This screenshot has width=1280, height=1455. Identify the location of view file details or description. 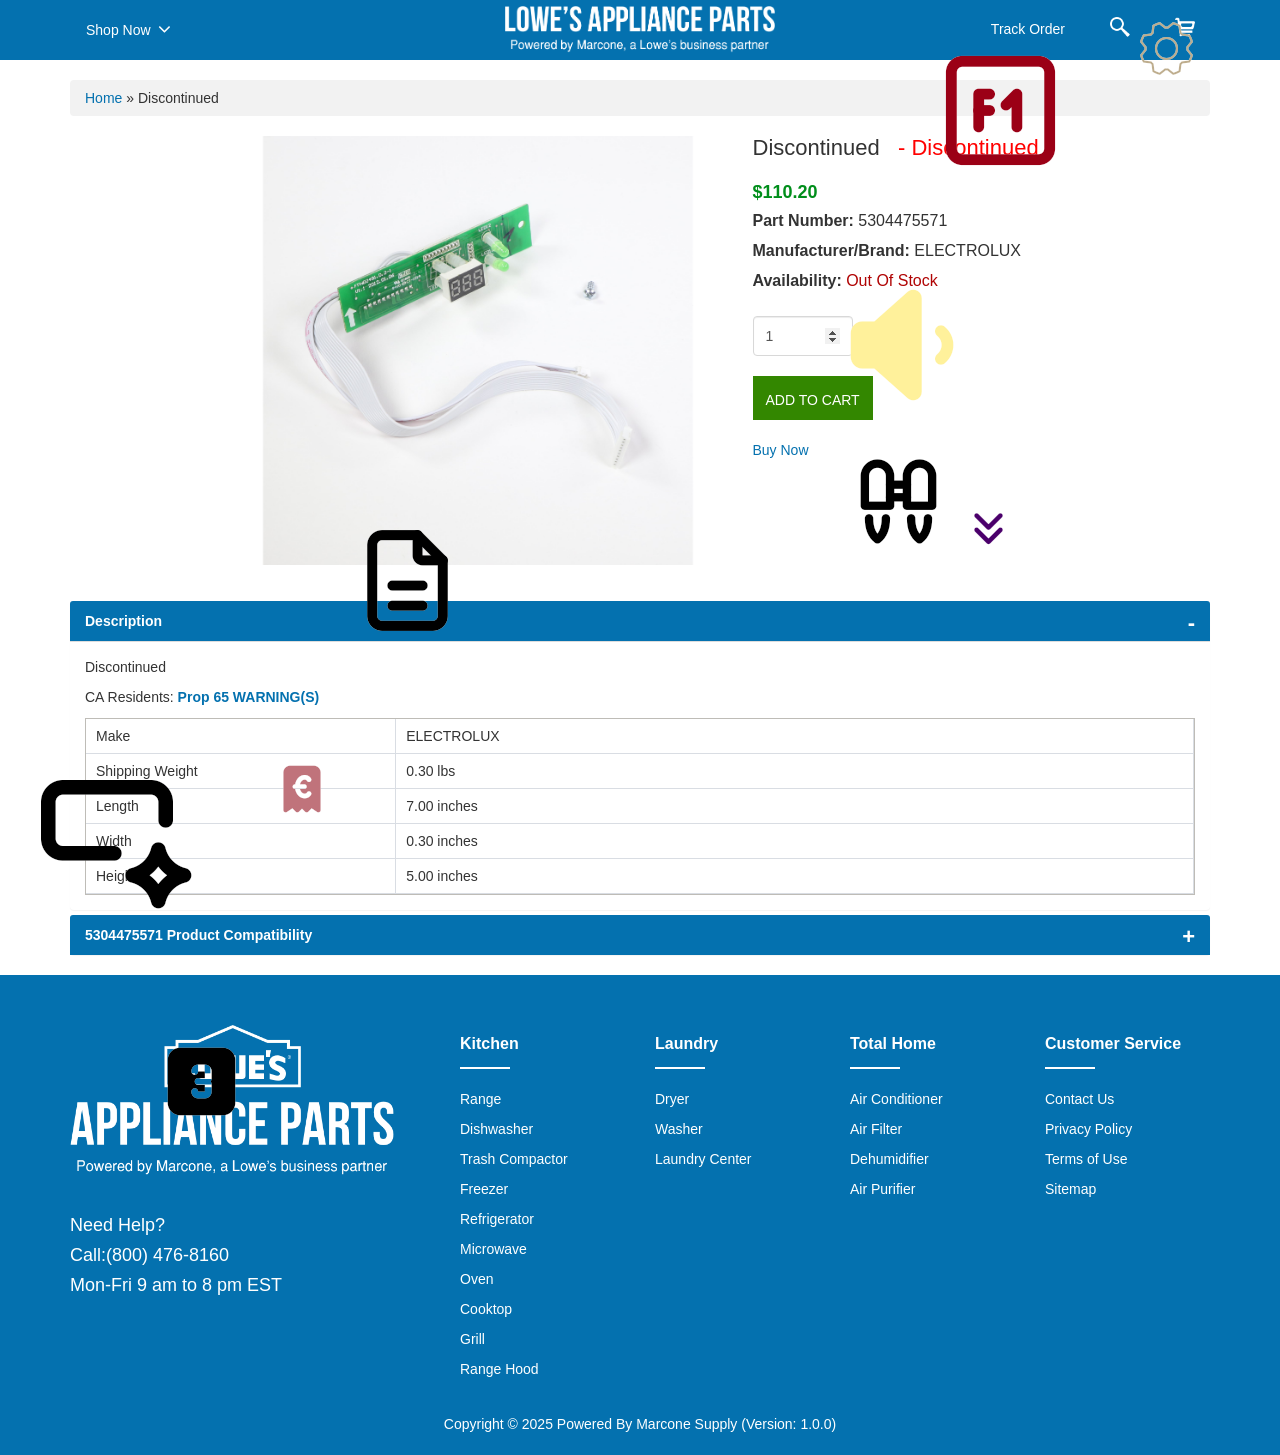
(407, 580).